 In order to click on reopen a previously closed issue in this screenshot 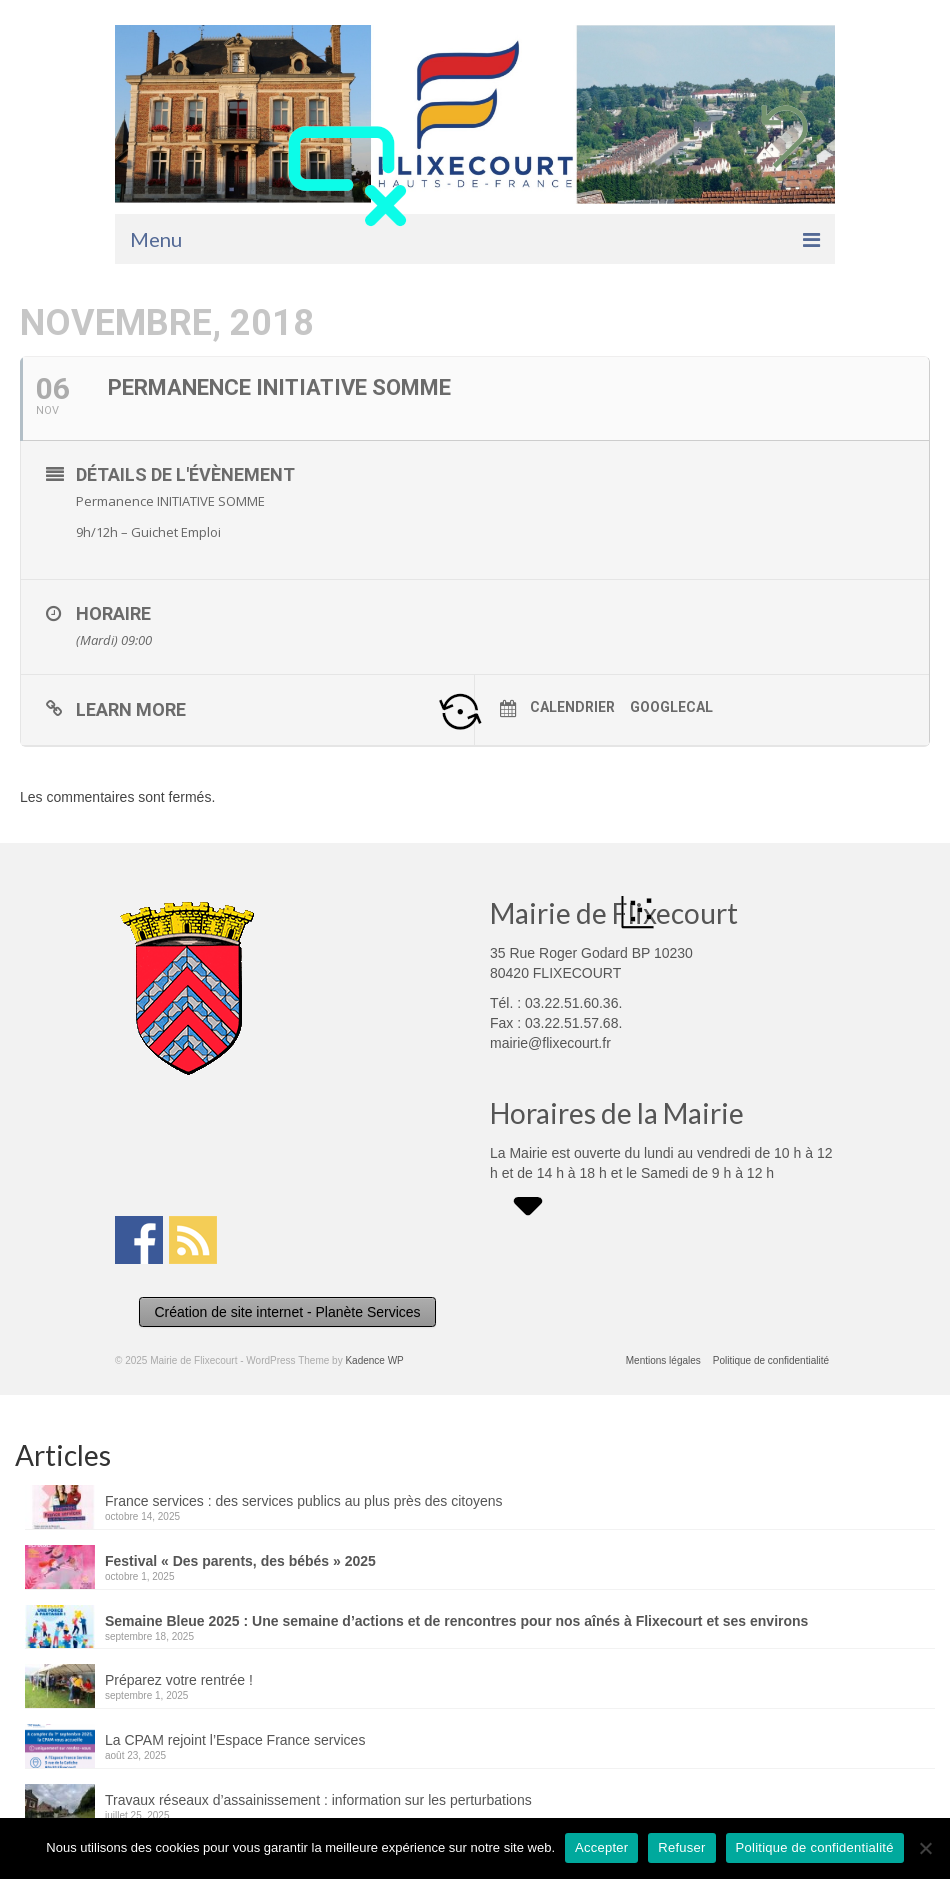, I will do `click(461, 713)`.